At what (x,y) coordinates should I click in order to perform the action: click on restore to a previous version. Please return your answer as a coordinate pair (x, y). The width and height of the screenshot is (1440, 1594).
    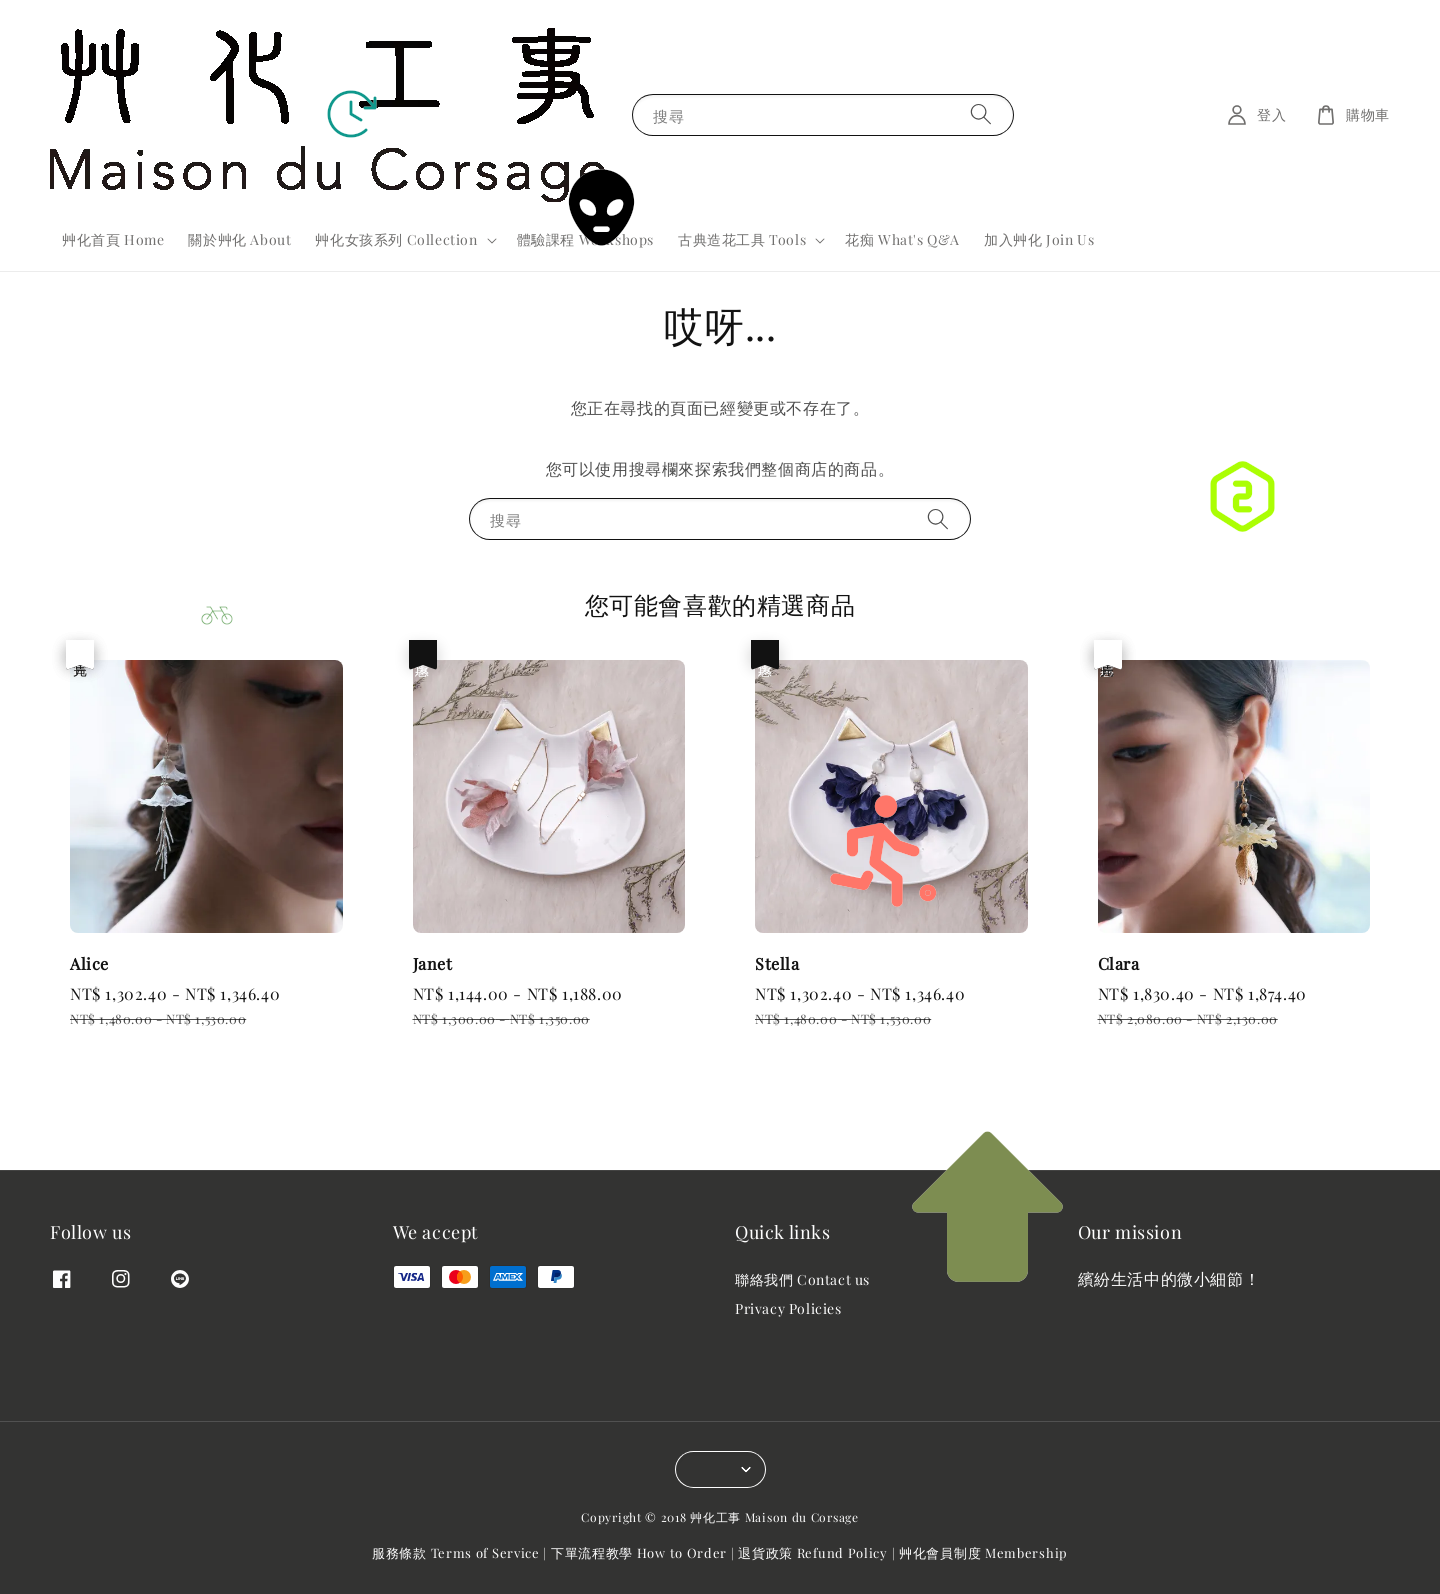
    Looking at the image, I should click on (351, 114).